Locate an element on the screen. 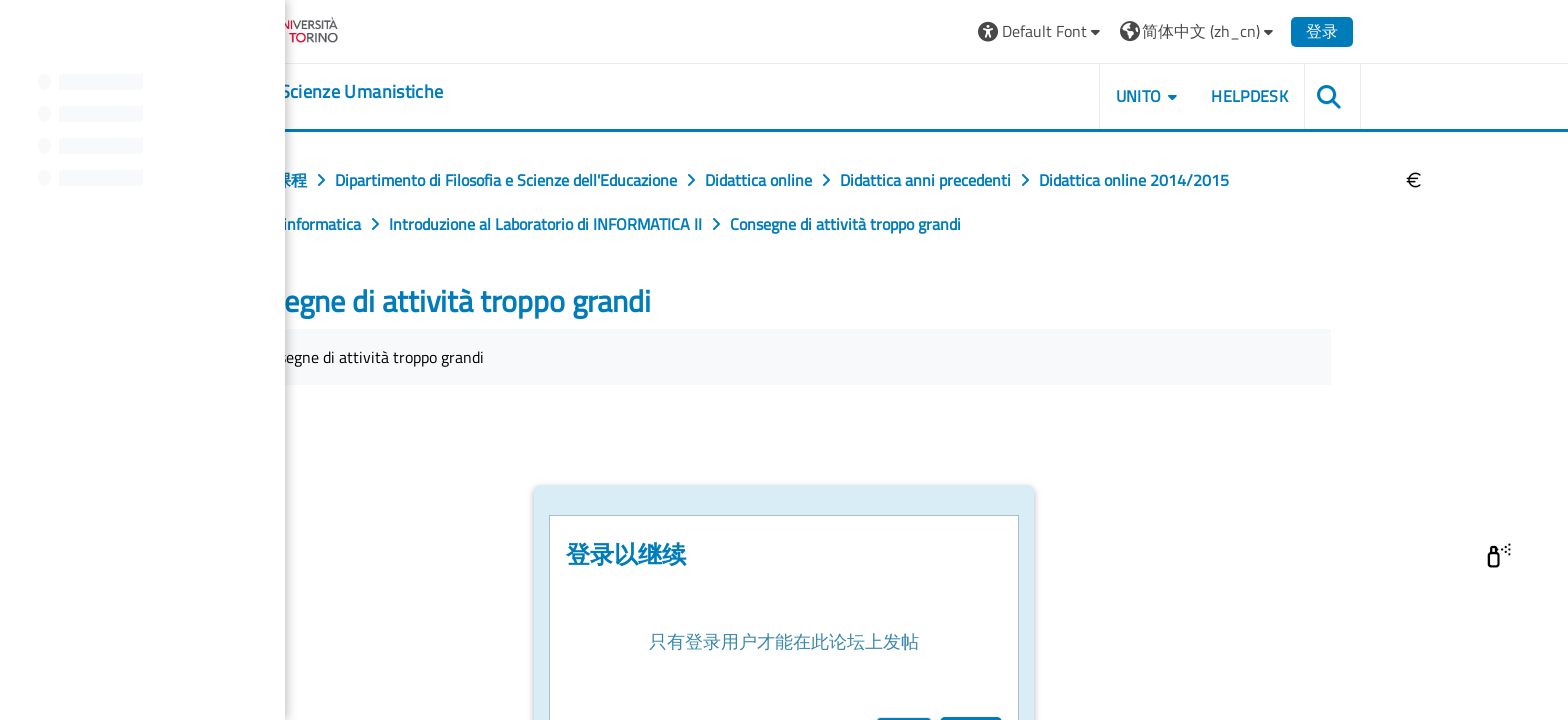 The height and width of the screenshot is (720, 1568). apply spray or mist effect is located at coordinates (1498, 555).